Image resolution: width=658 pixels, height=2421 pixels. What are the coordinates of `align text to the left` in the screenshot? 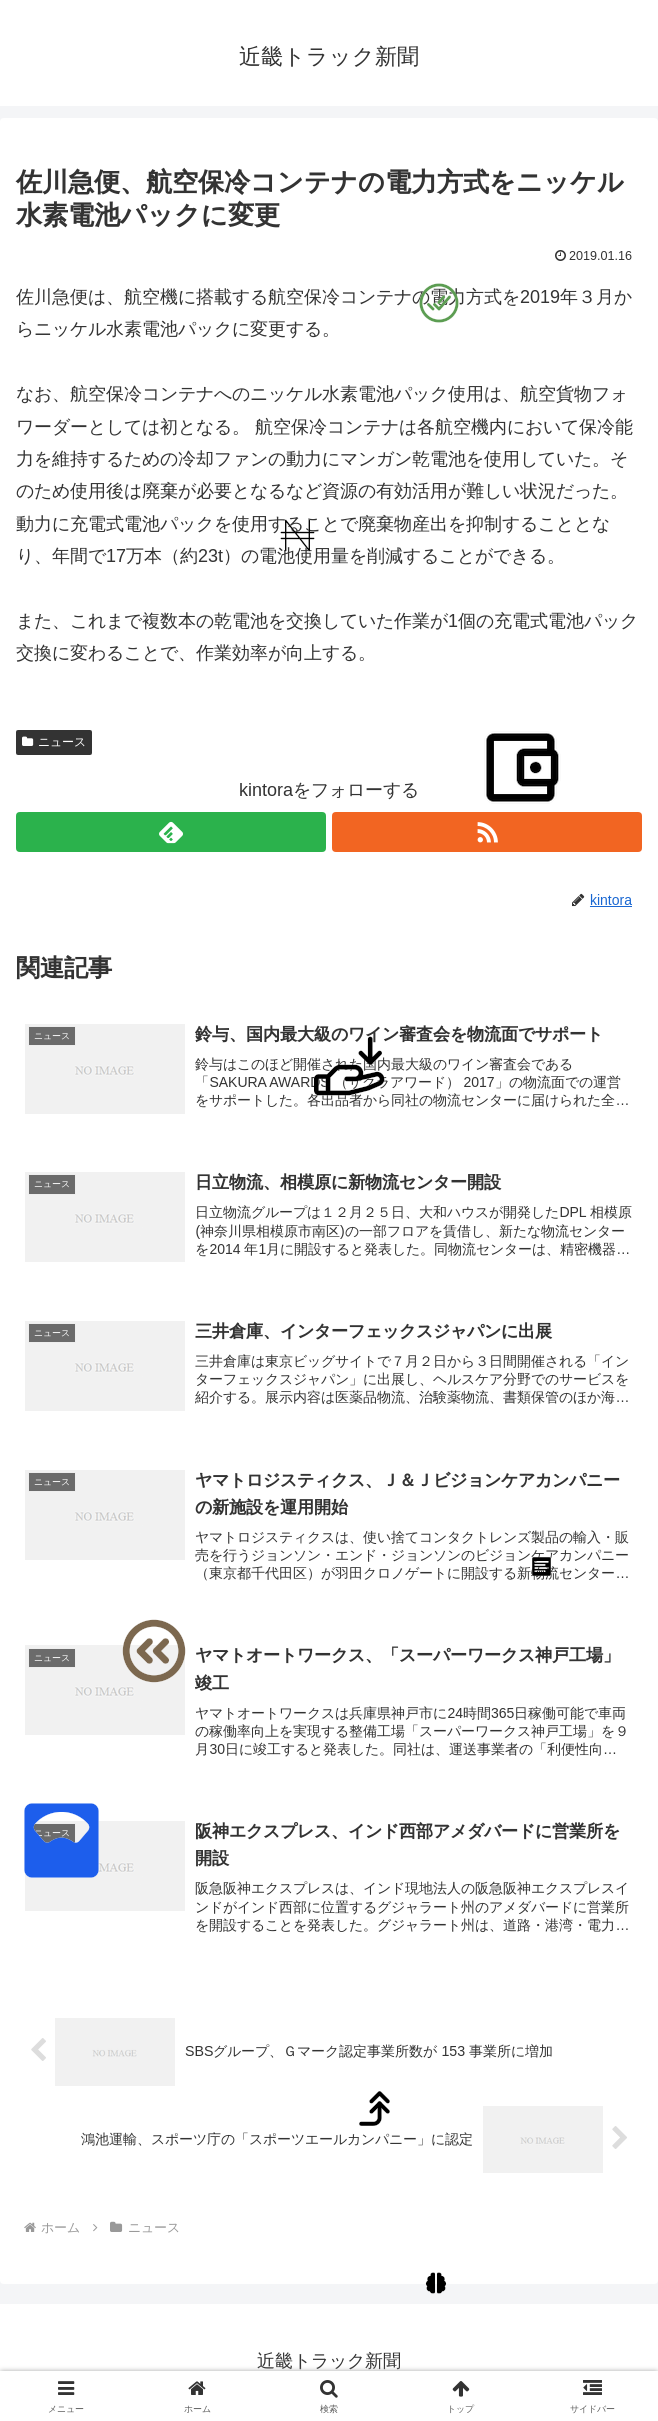 It's located at (541, 1566).